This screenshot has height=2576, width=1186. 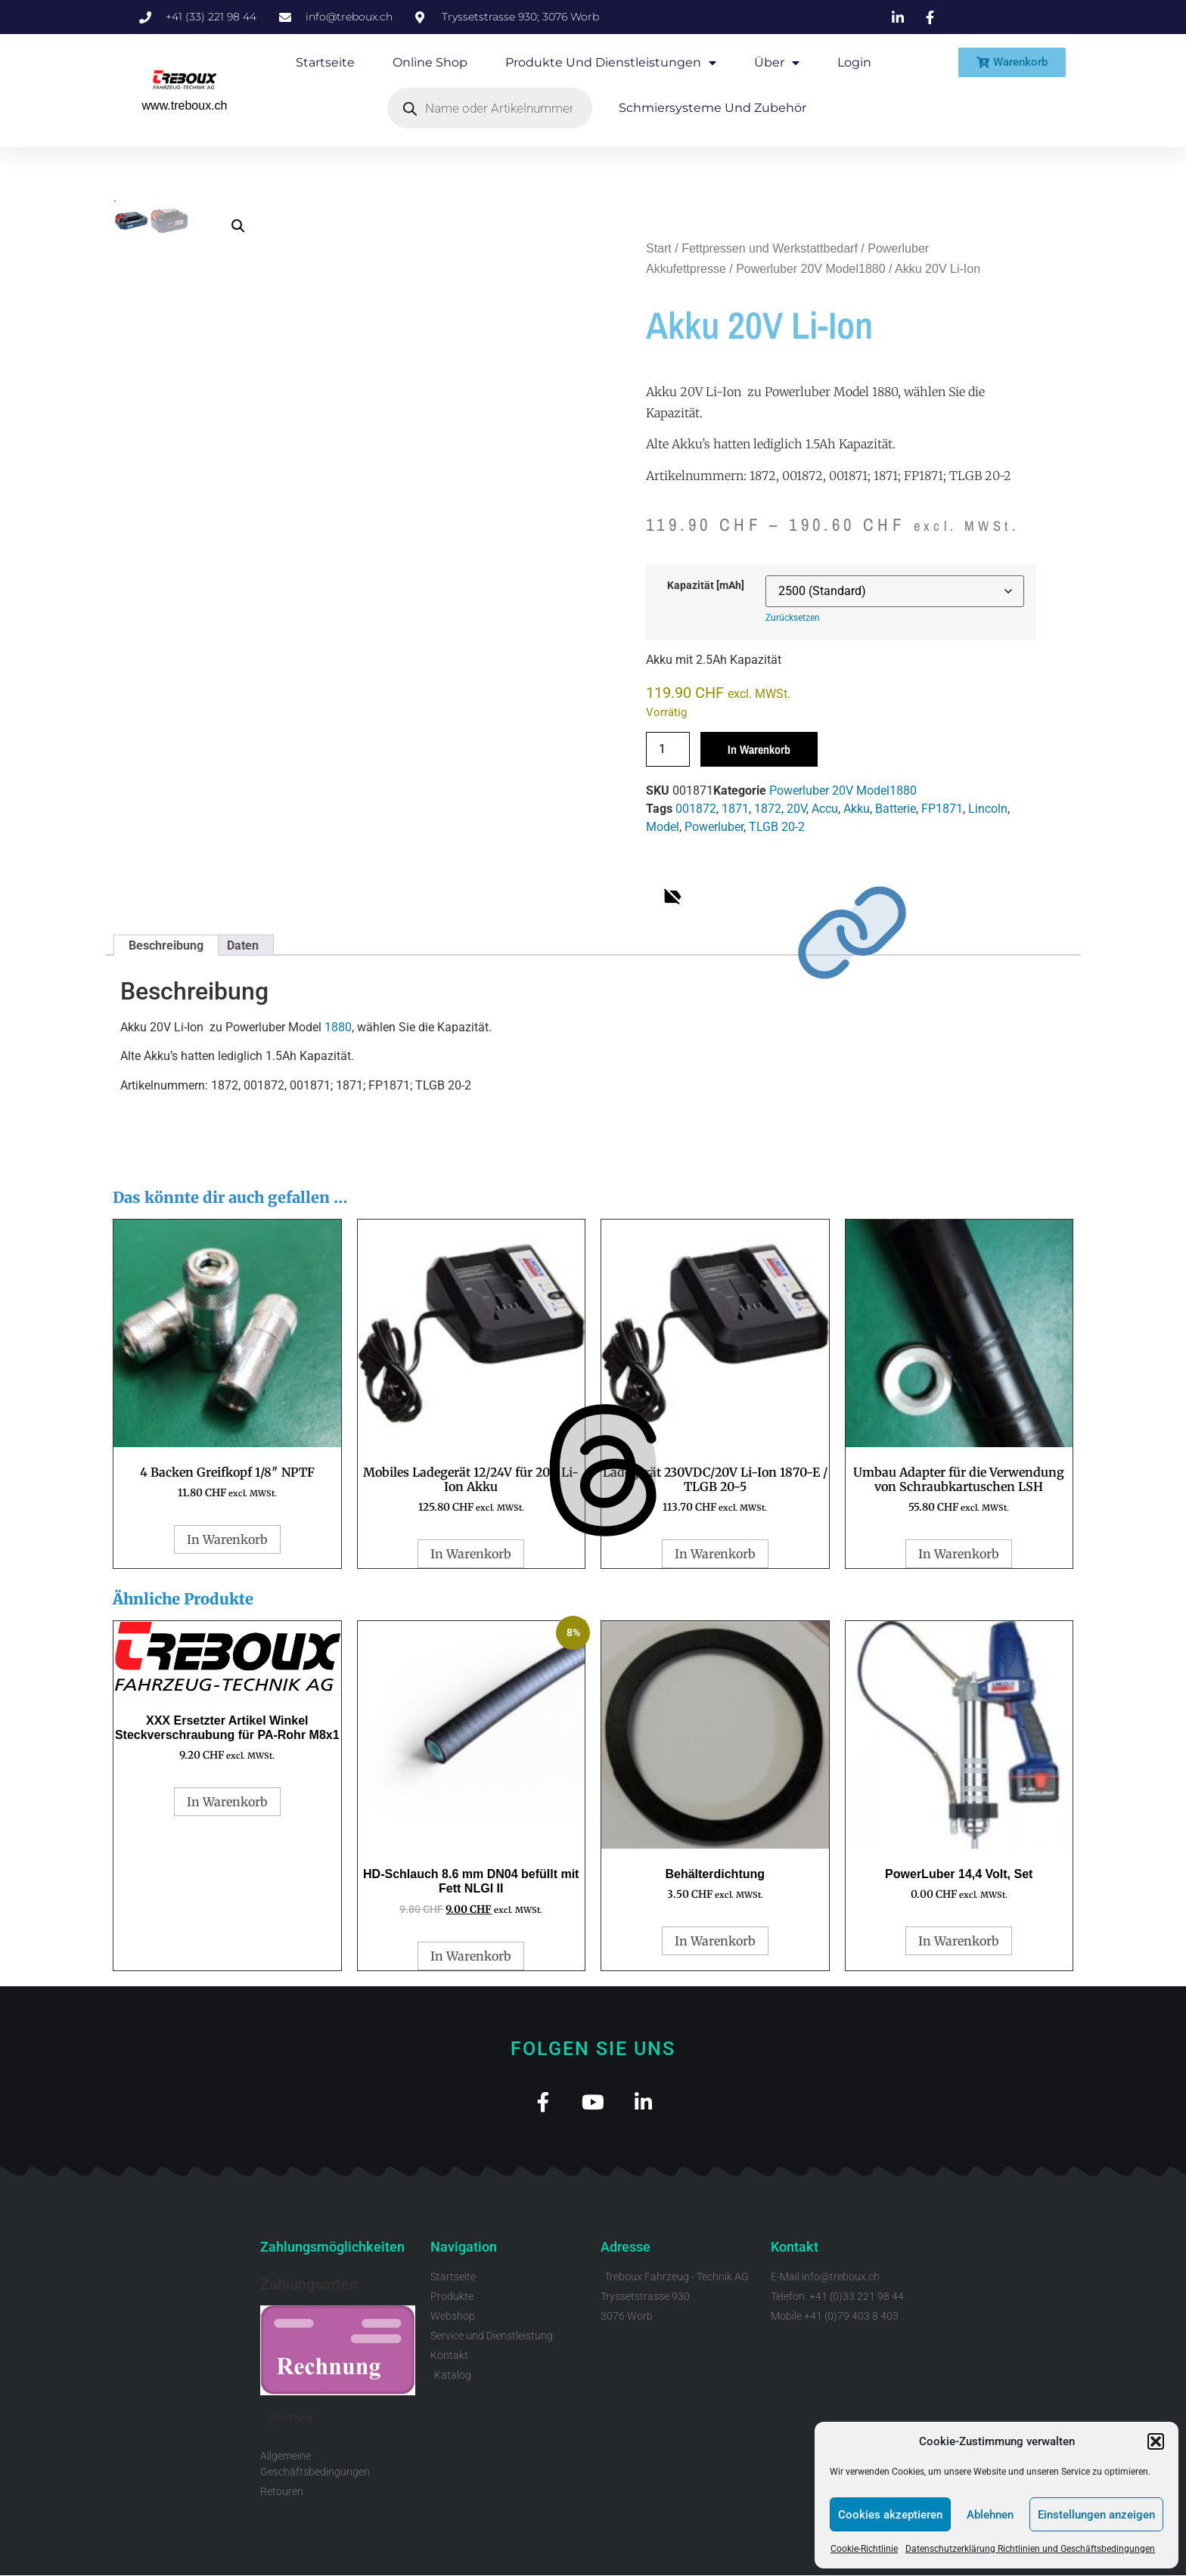 I want to click on copy or share a link, so click(x=852, y=932).